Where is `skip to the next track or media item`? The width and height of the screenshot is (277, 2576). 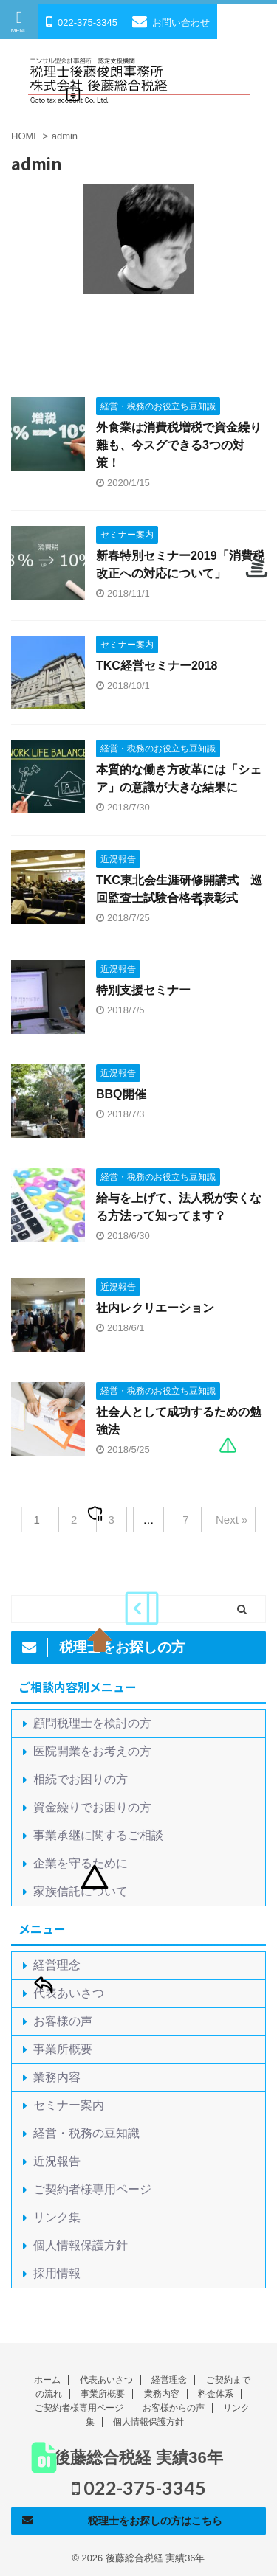 skip to the next track or media item is located at coordinates (202, 903).